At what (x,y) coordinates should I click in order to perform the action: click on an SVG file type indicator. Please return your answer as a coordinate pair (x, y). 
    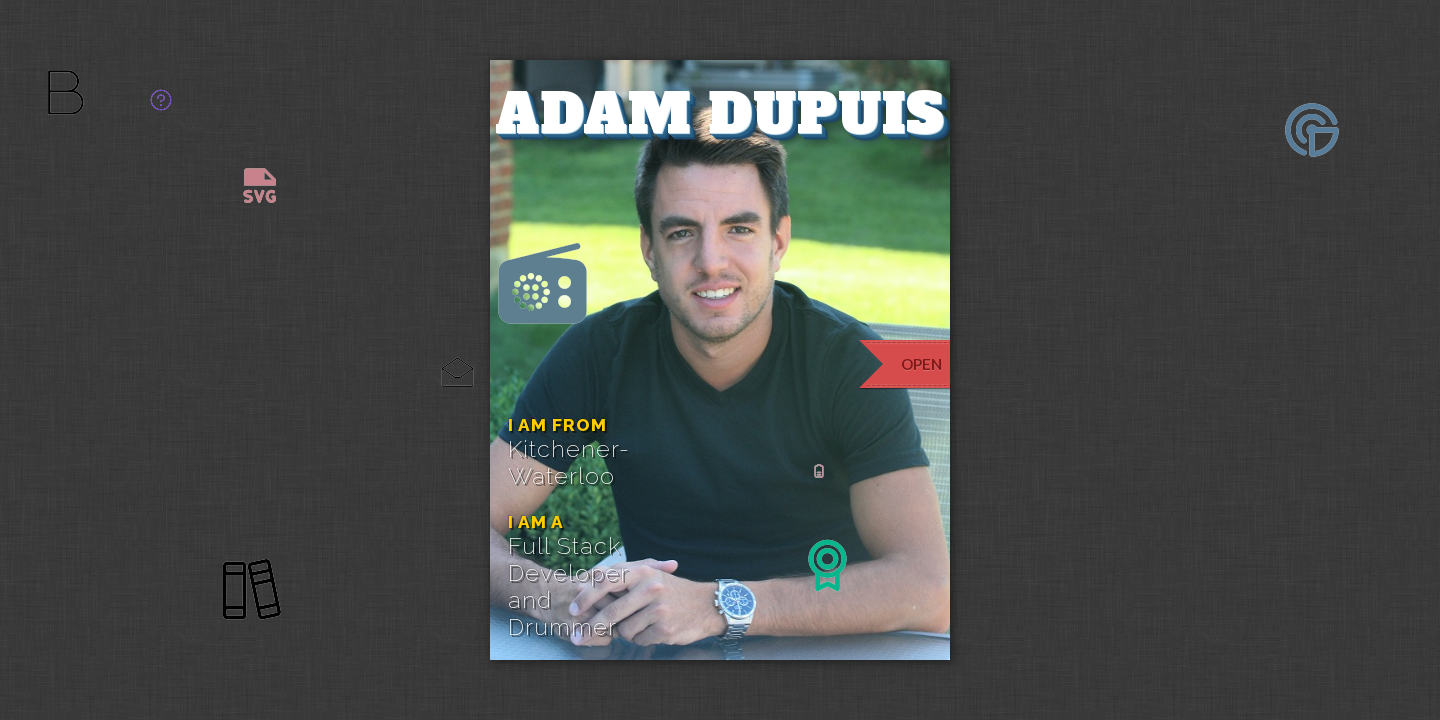
    Looking at the image, I should click on (260, 187).